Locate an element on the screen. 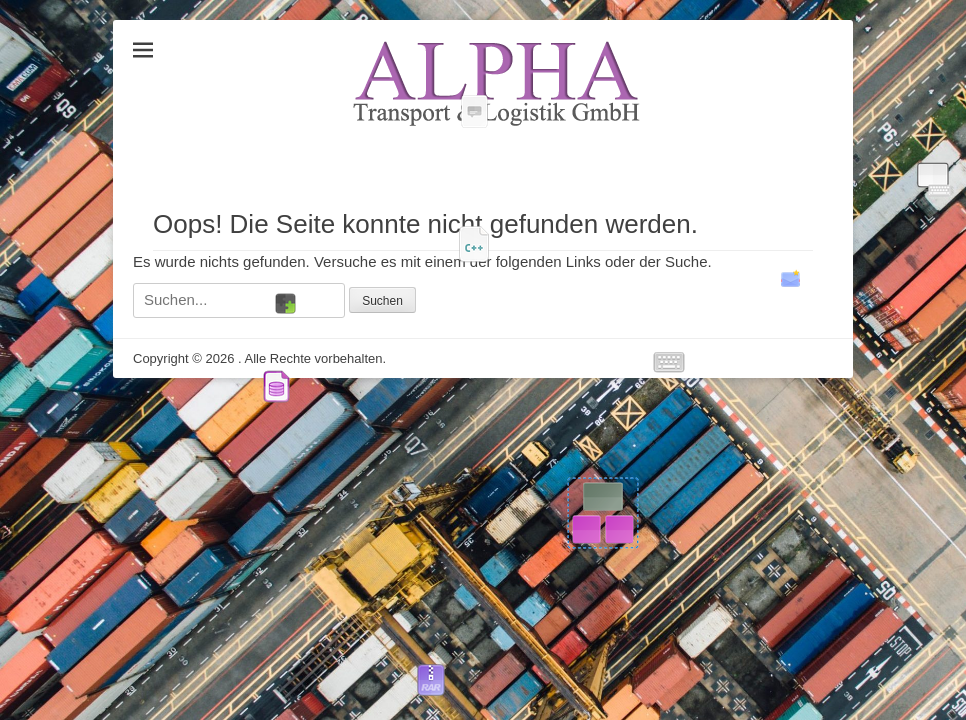 The width and height of the screenshot is (966, 720). open on-screen keyboard is located at coordinates (669, 362).